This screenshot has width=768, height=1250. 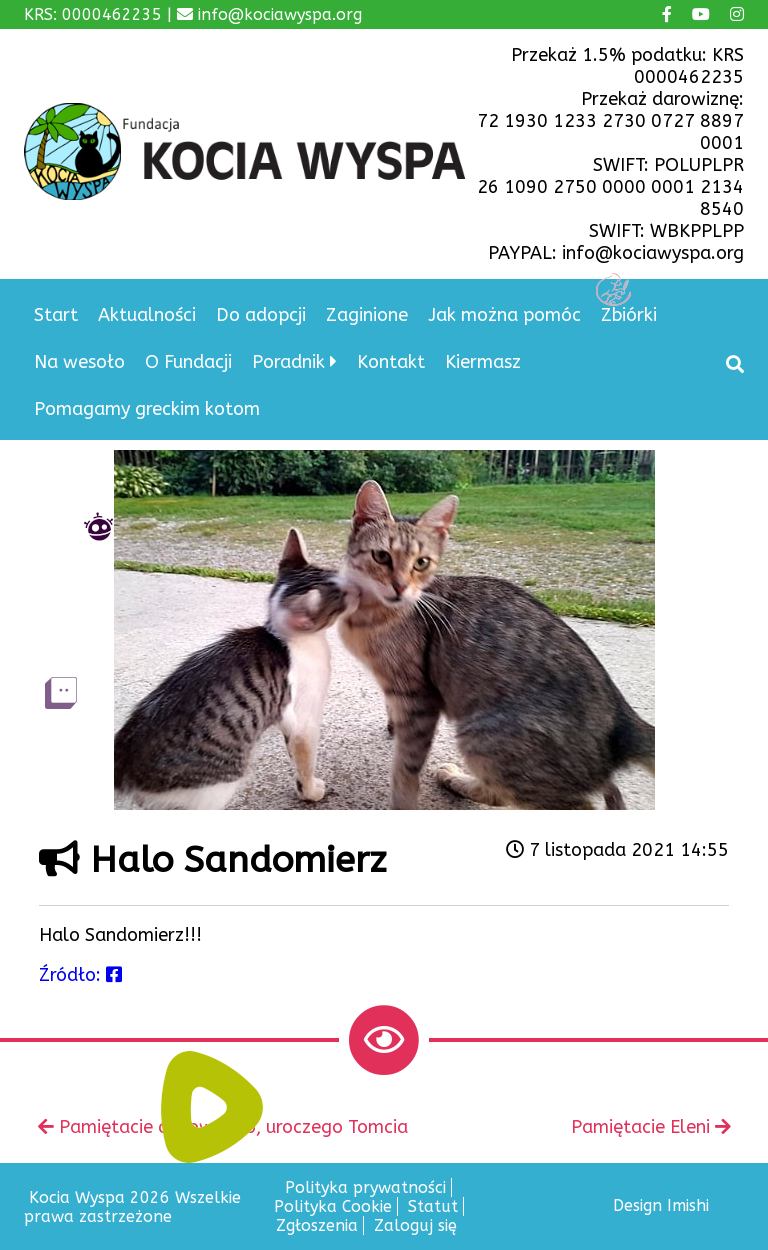 What do you see at coordinates (212, 1107) in the screenshot?
I see `open the Rumble app` at bounding box center [212, 1107].